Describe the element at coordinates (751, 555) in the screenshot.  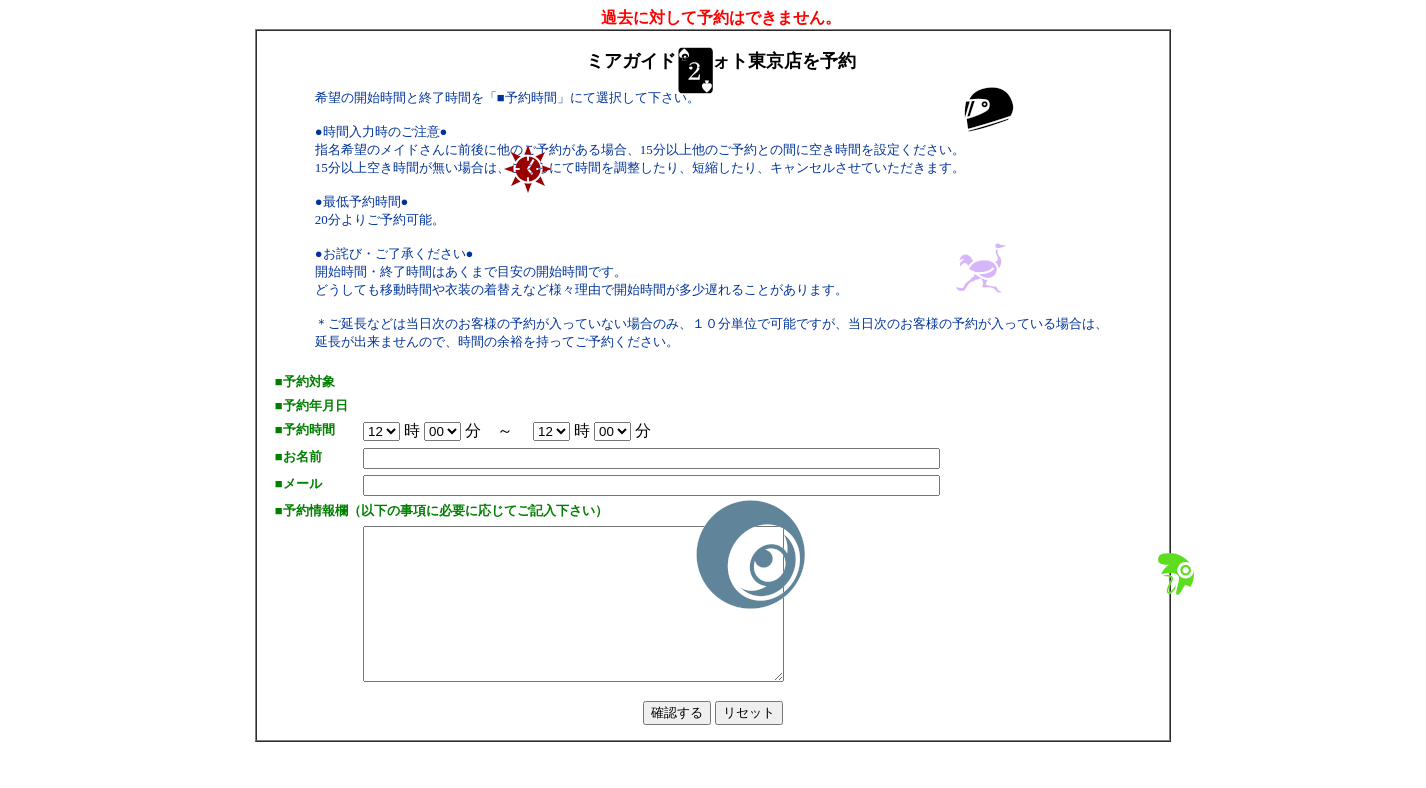
I see `toggle visibility or show/hide content` at that location.